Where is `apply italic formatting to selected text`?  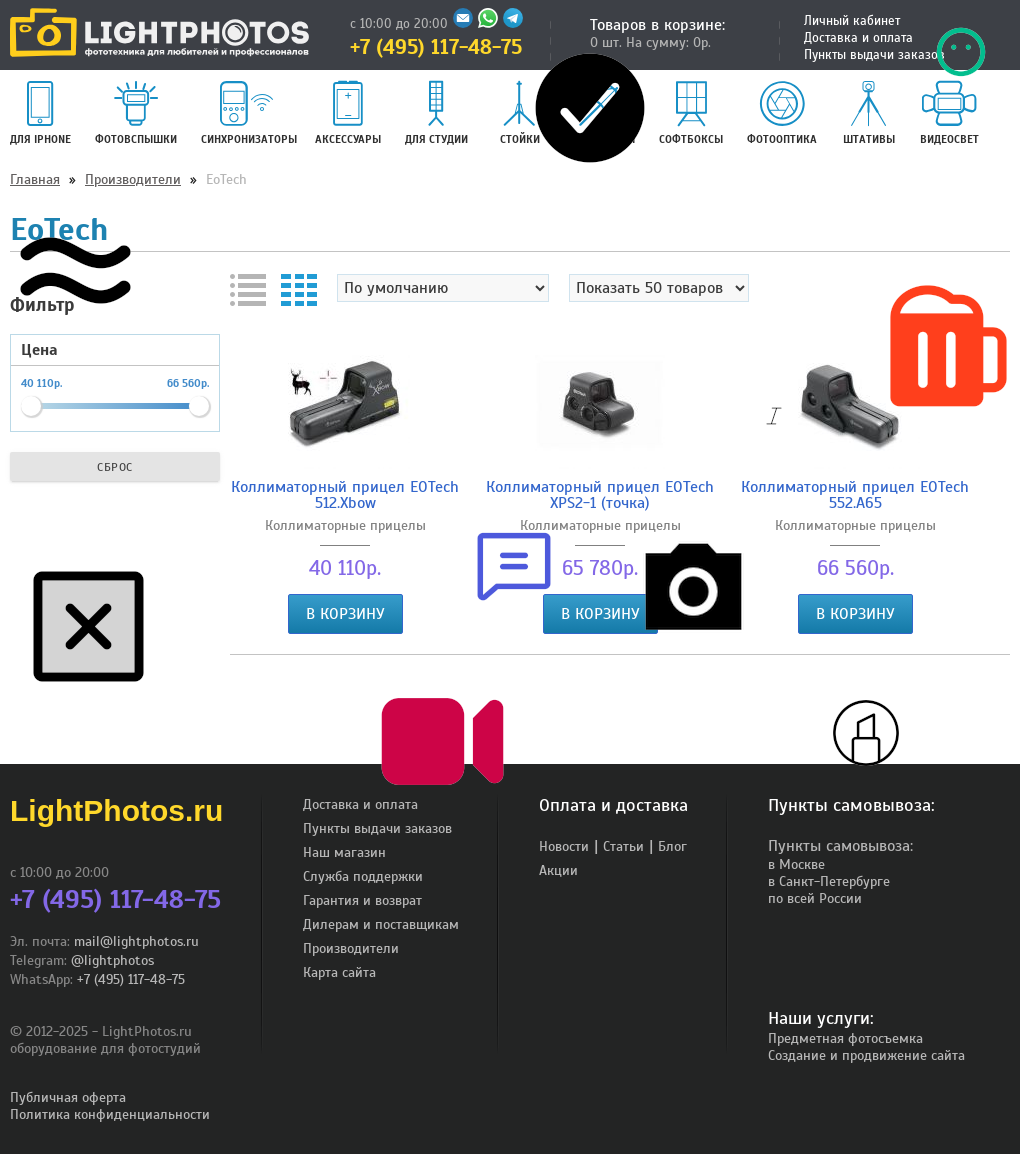
apply italic formatting to selected text is located at coordinates (774, 416).